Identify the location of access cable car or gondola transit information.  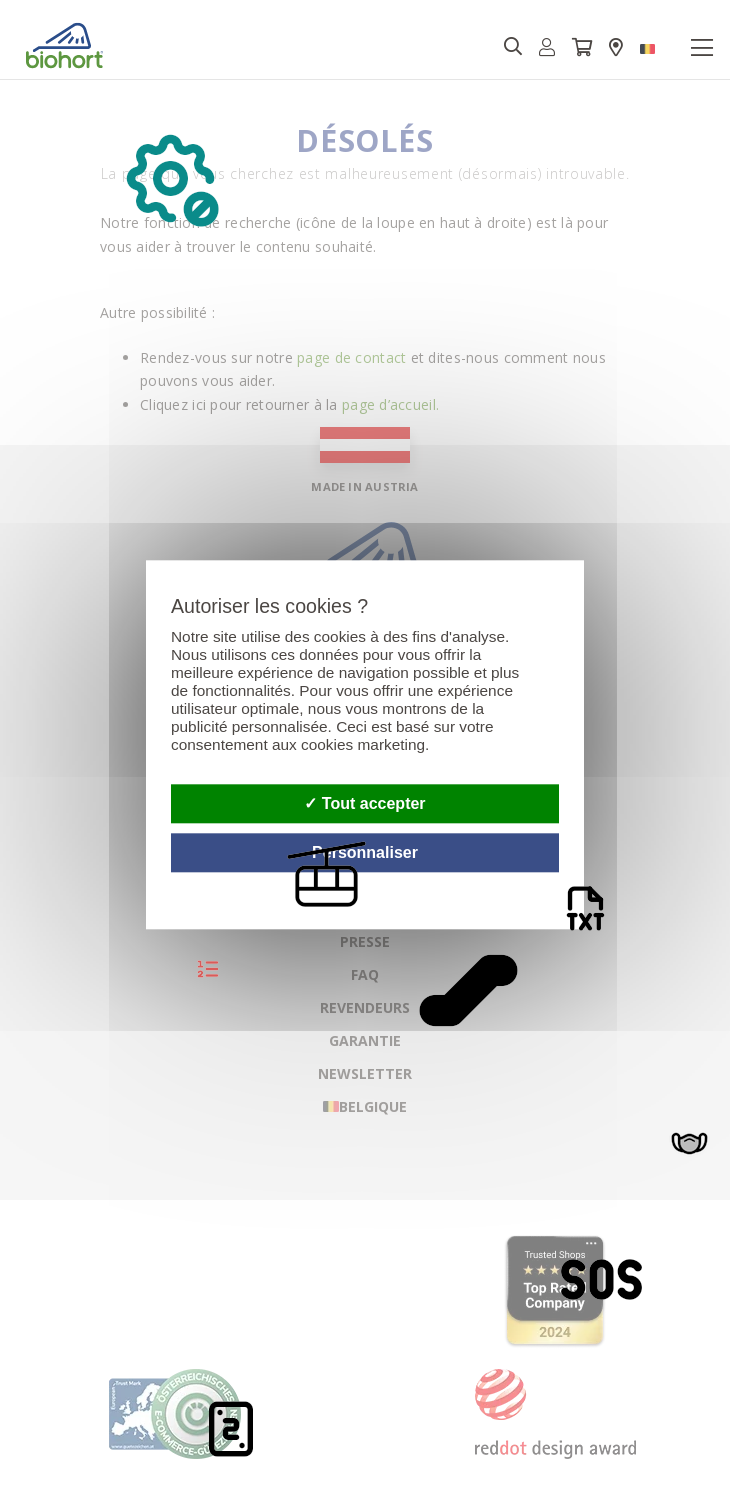
(326, 875).